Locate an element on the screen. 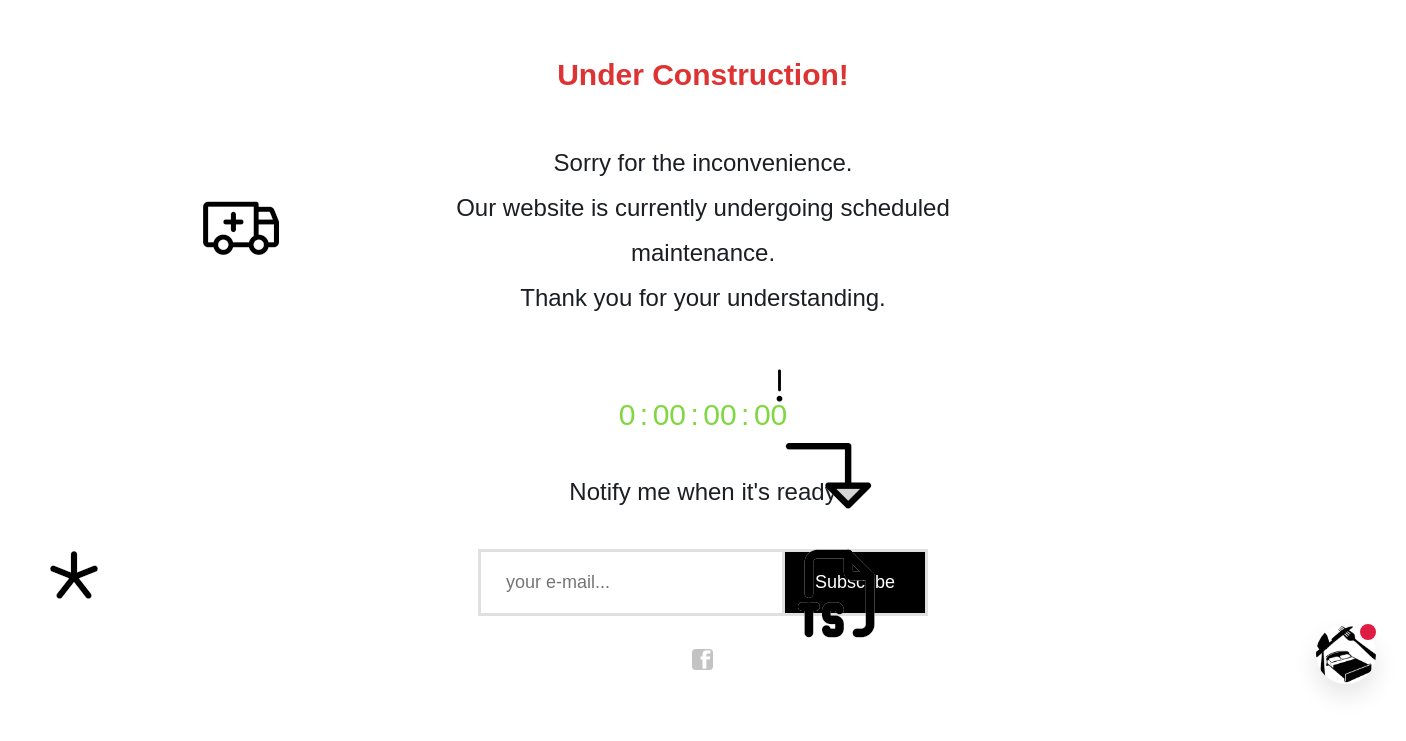  redirect content to a lower section is located at coordinates (828, 472).